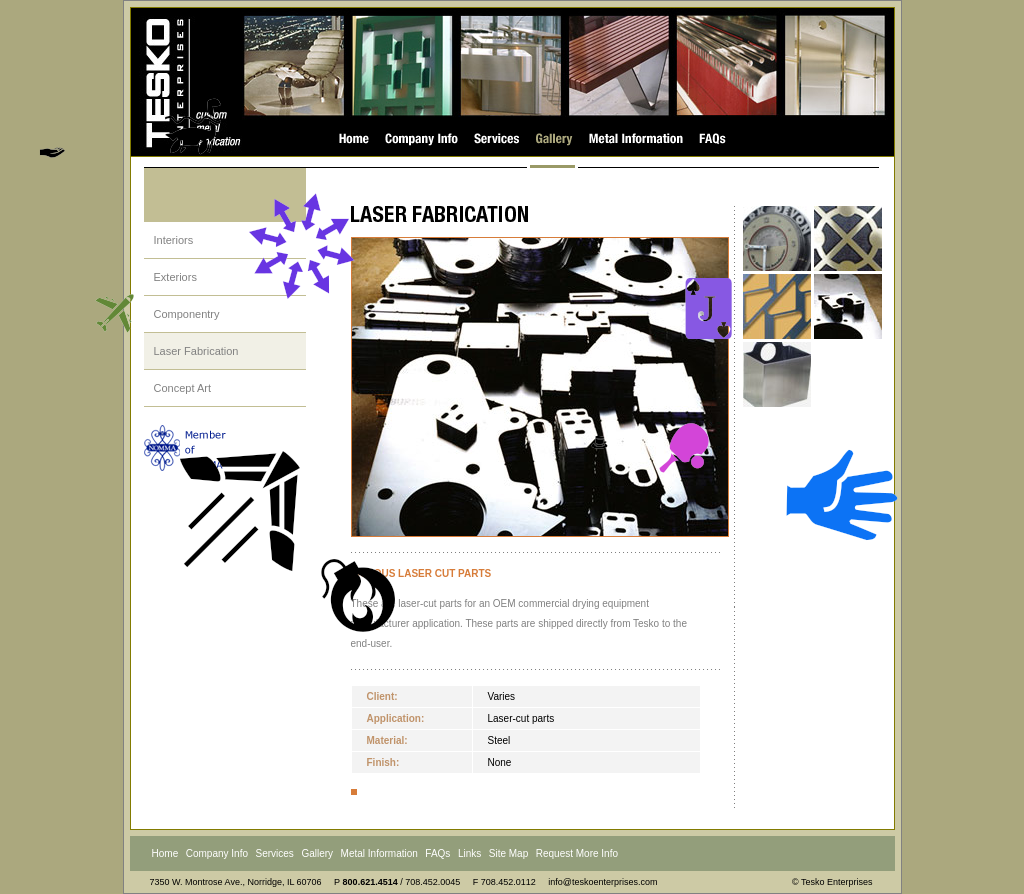 The width and height of the screenshot is (1024, 894). What do you see at coordinates (708, 308) in the screenshot?
I see `jack of spades playing card` at bounding box center [708, 308].